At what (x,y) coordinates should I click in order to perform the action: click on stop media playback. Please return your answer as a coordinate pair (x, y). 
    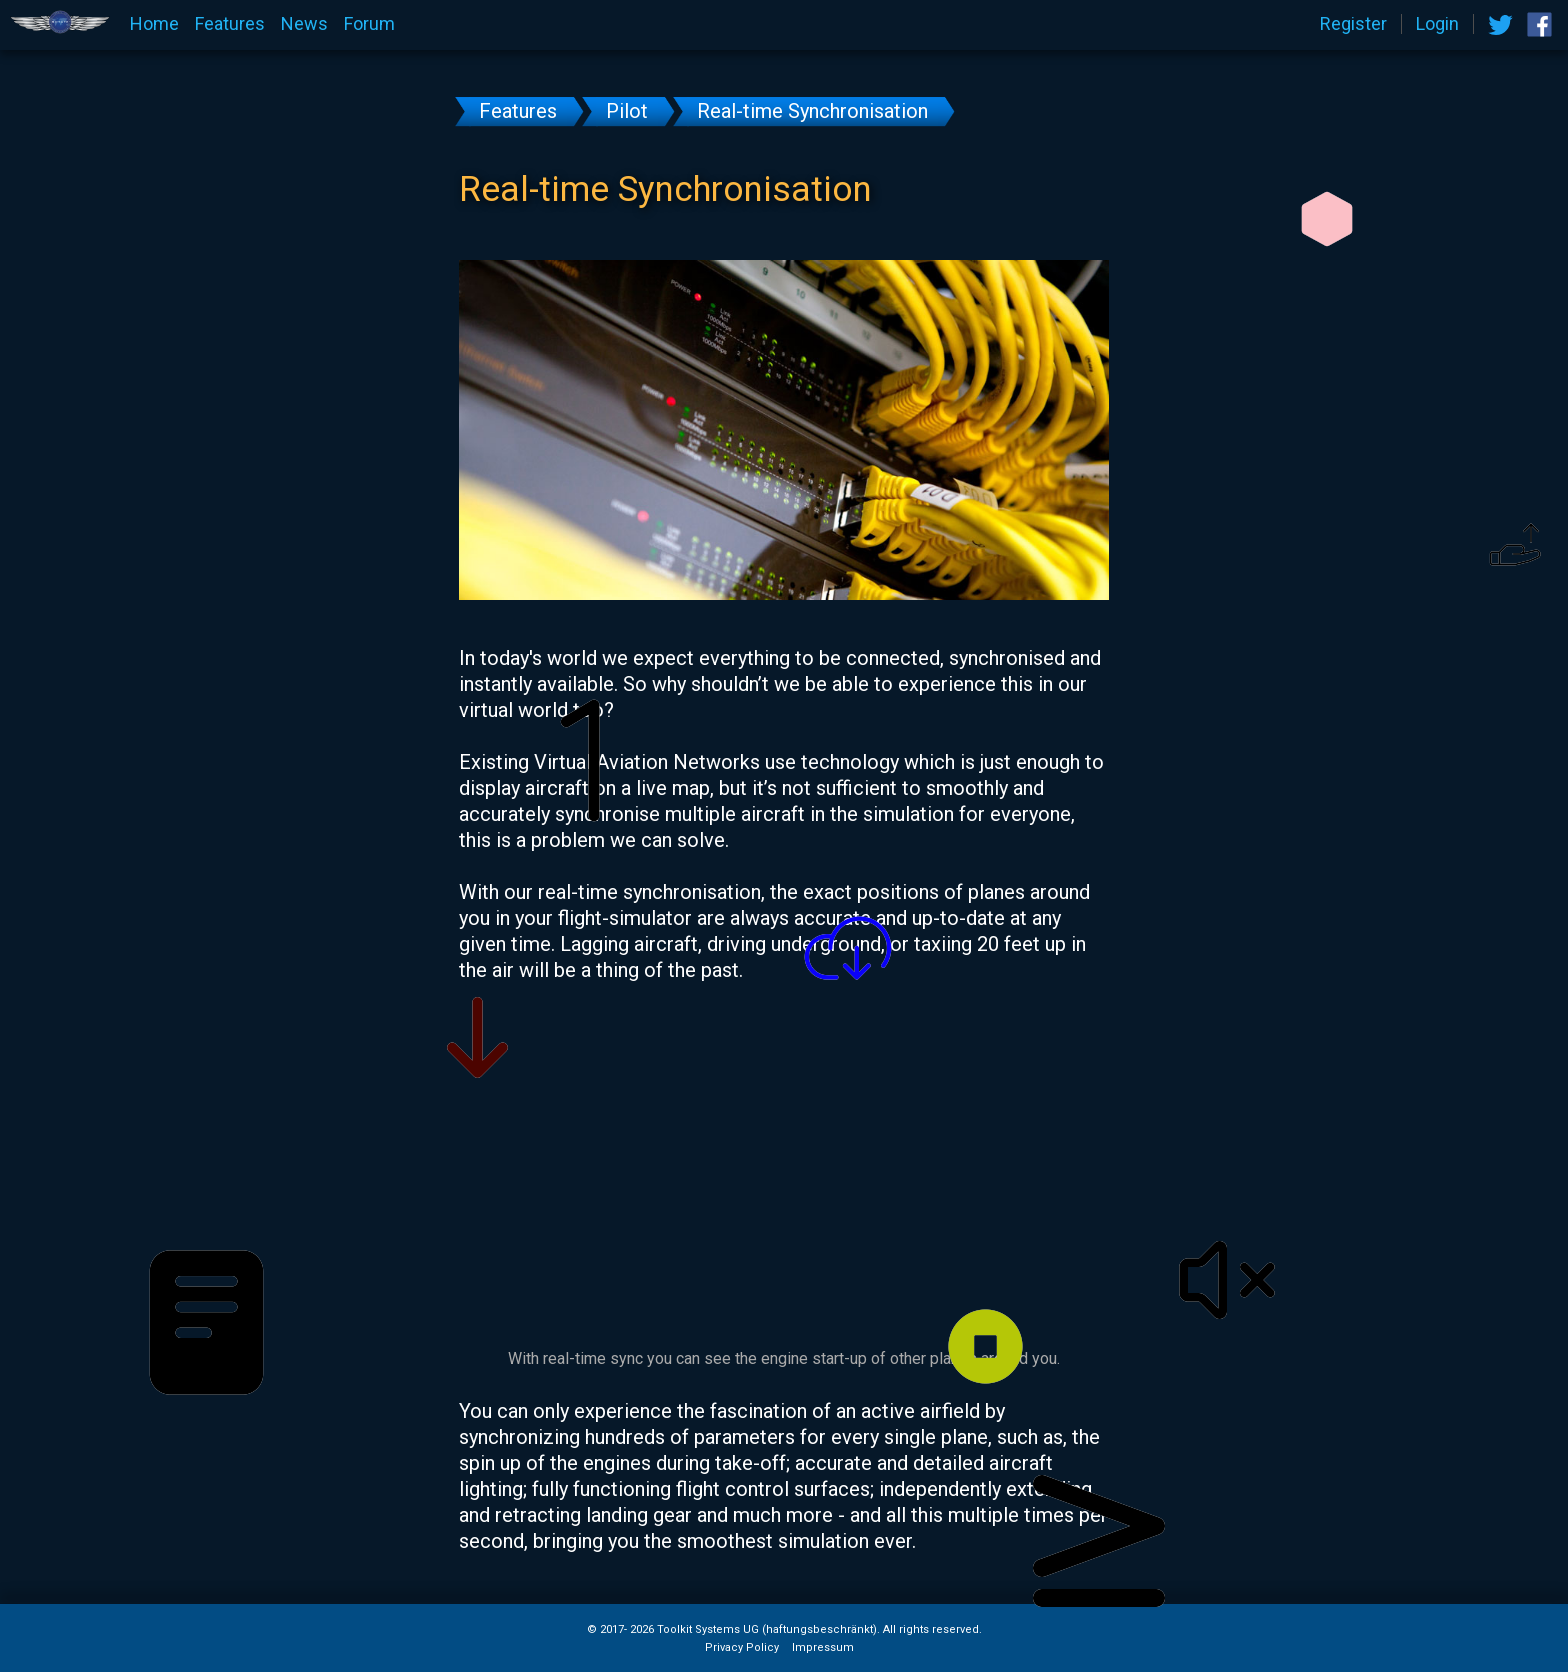
    Looking at the image, I should click on (985, 1346).